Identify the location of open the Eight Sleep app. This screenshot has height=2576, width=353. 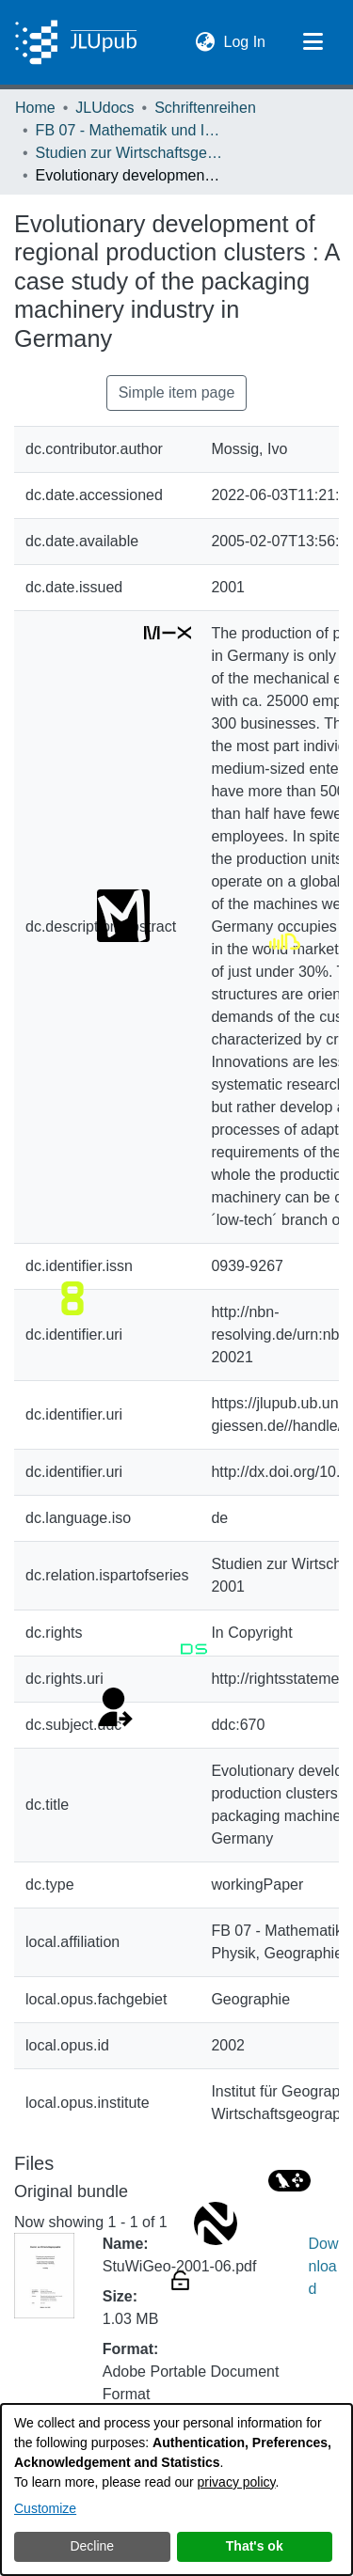
(72, 1298).